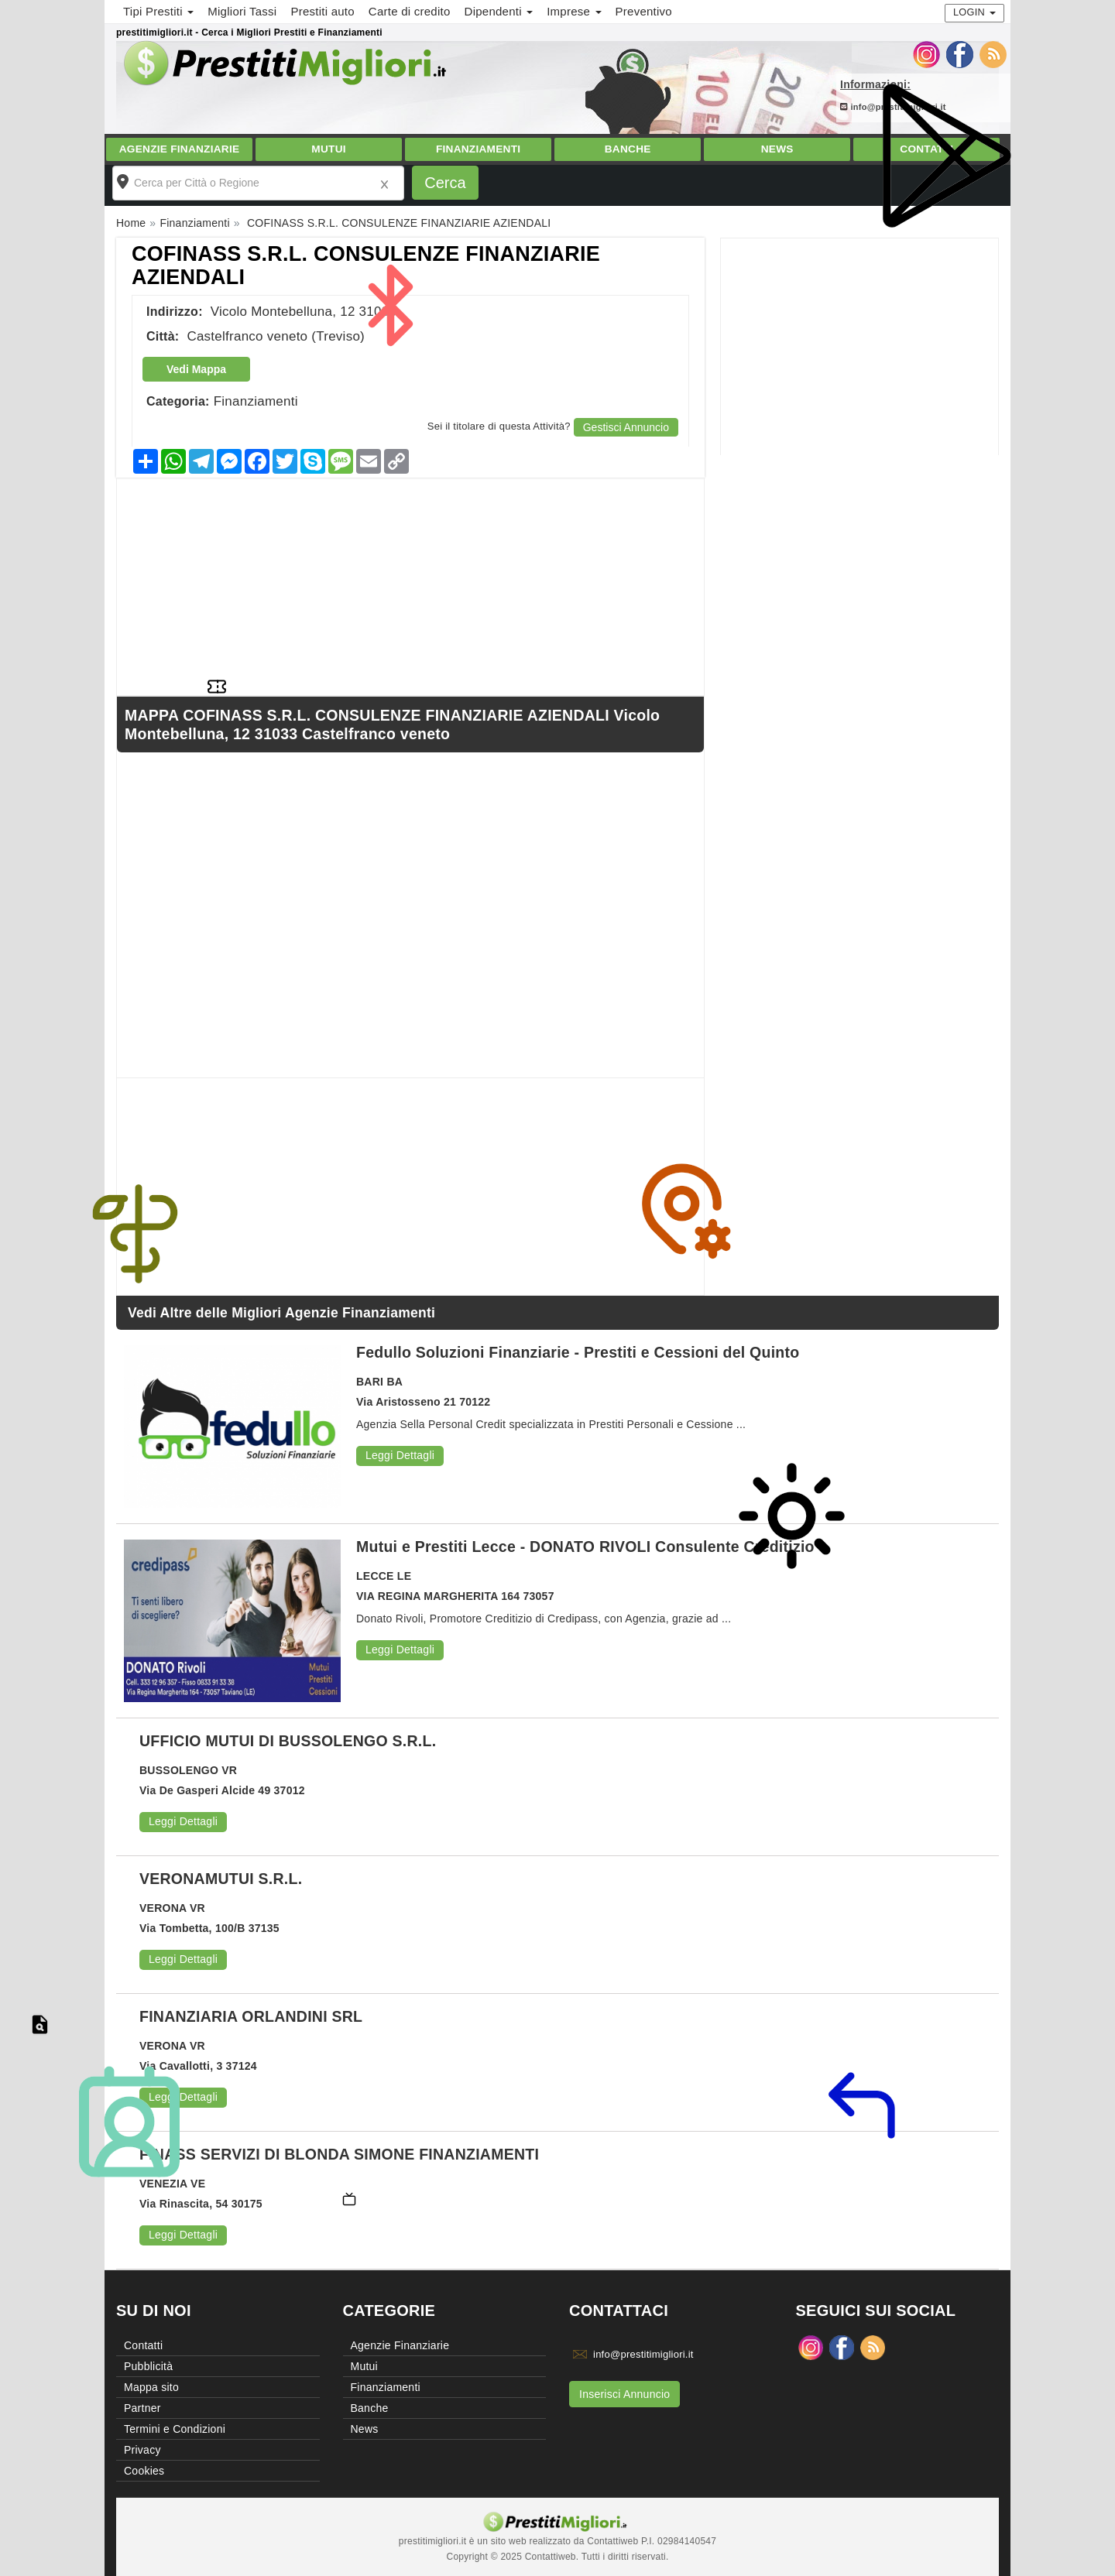 The width and height of the screenshot is (1115, 2576). I want to click on go back to the previous screen, so click(862, 2105).